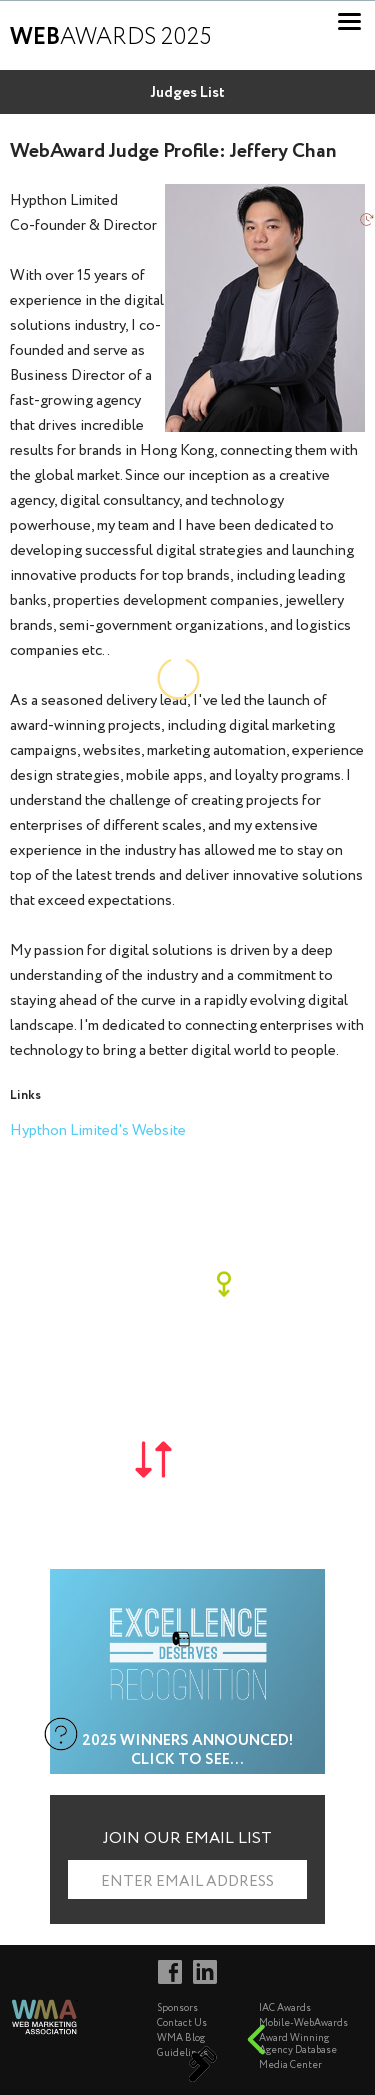 This screenshot has height=2095, width=375. Describe the element at coordinates (366, 219) in the screenshot. I see `restore to a previous version` at that location.